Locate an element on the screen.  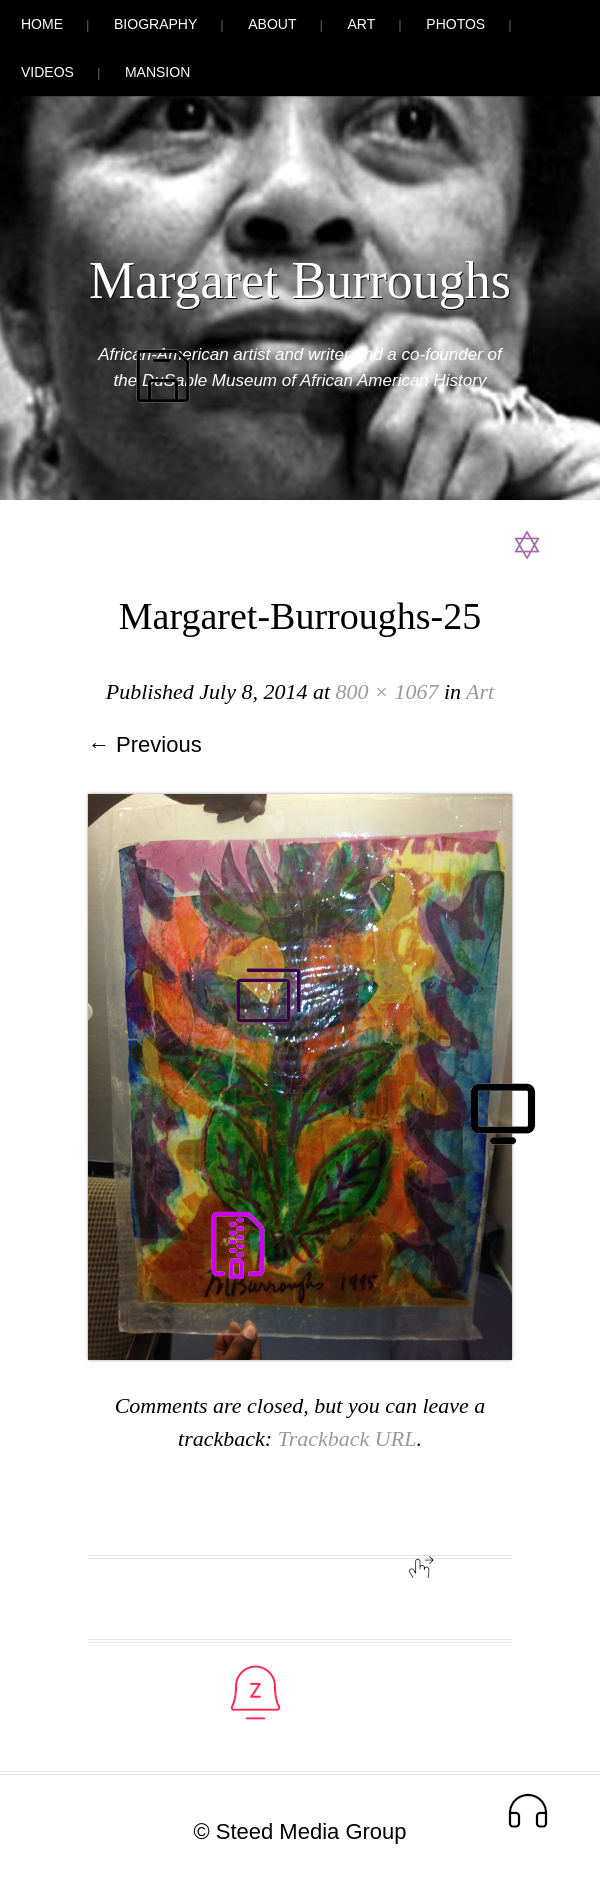
view display settings is located at coordinates (503, 1111).